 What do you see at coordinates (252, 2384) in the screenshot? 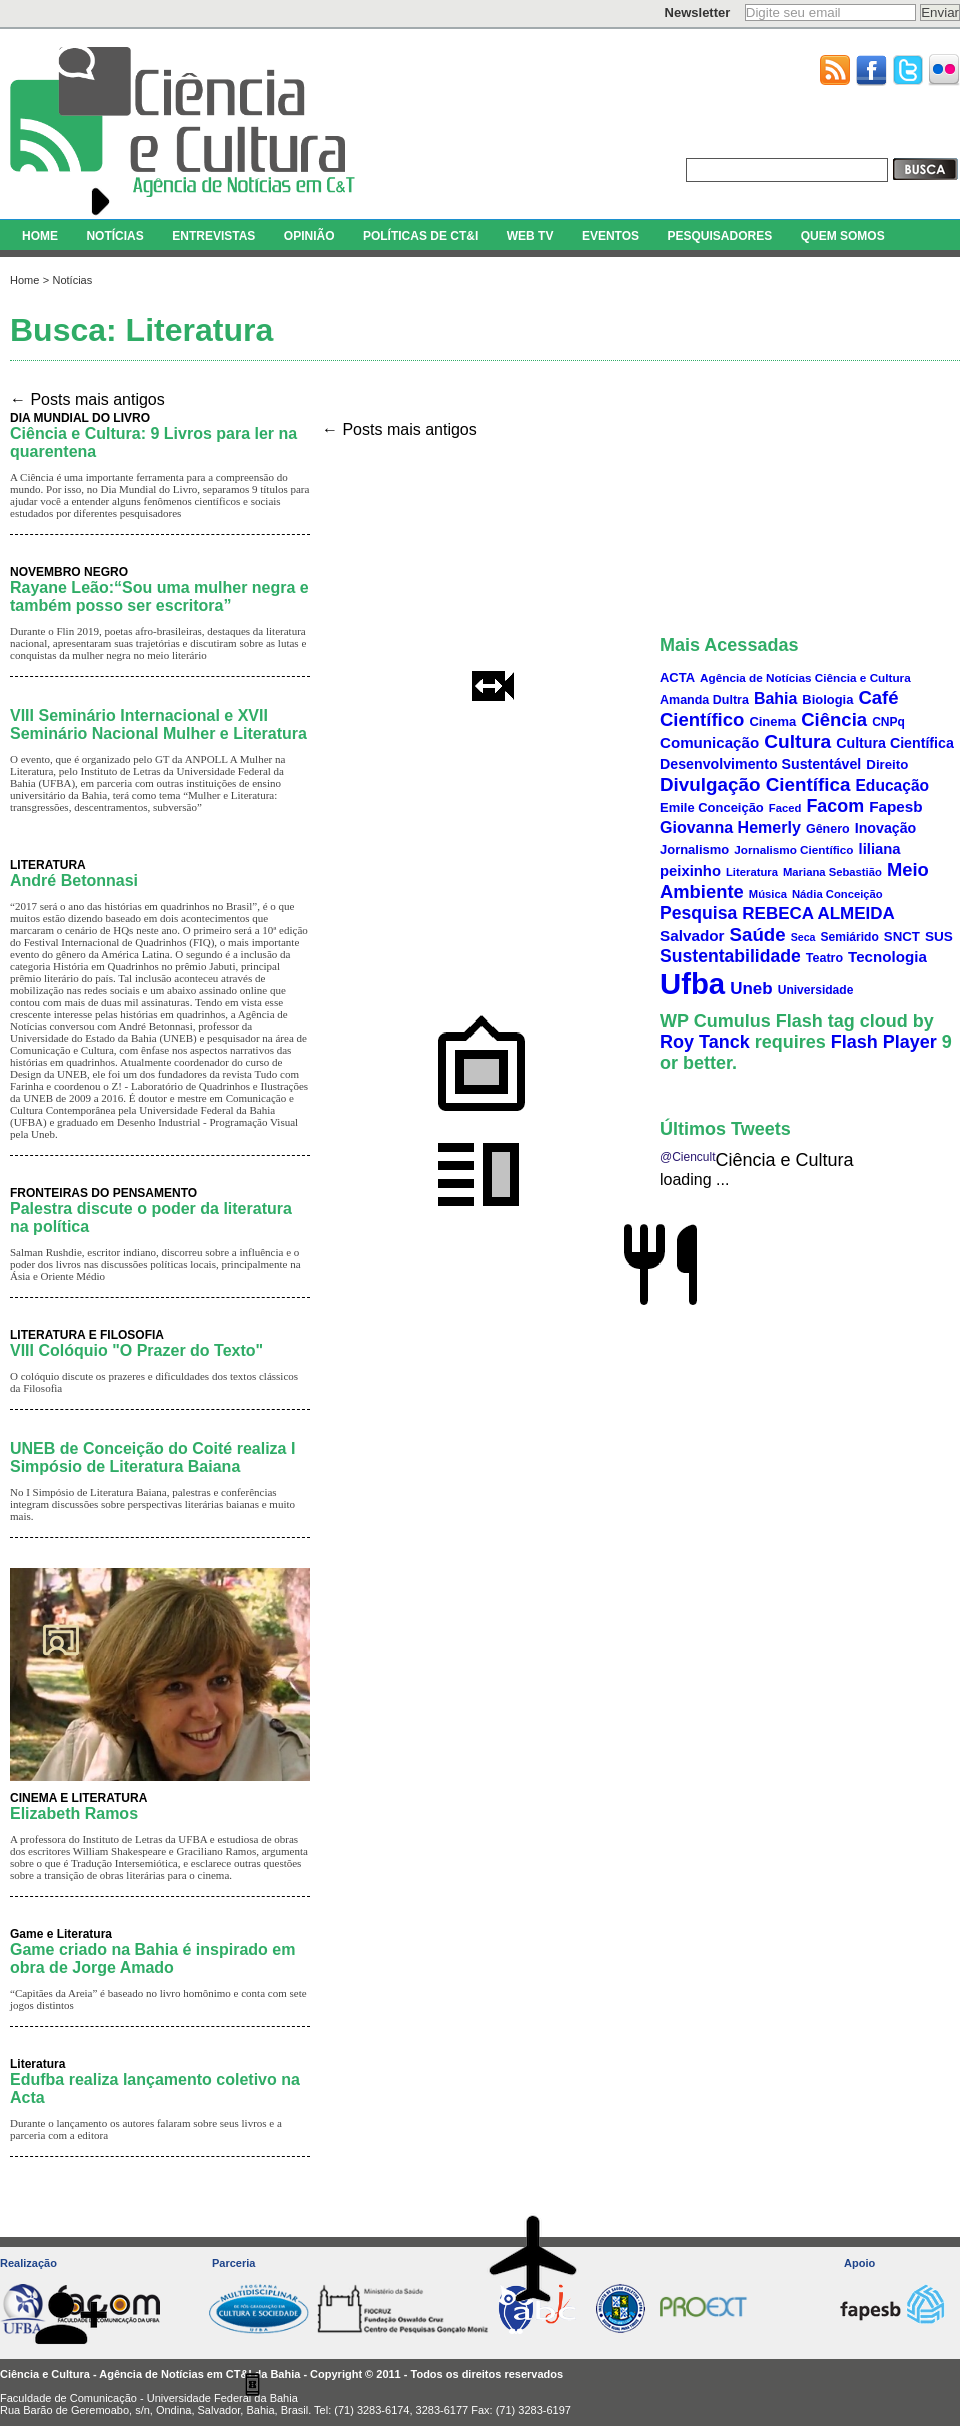
I see `book a ticket or reservation online` at bounding box center [252, 2384].